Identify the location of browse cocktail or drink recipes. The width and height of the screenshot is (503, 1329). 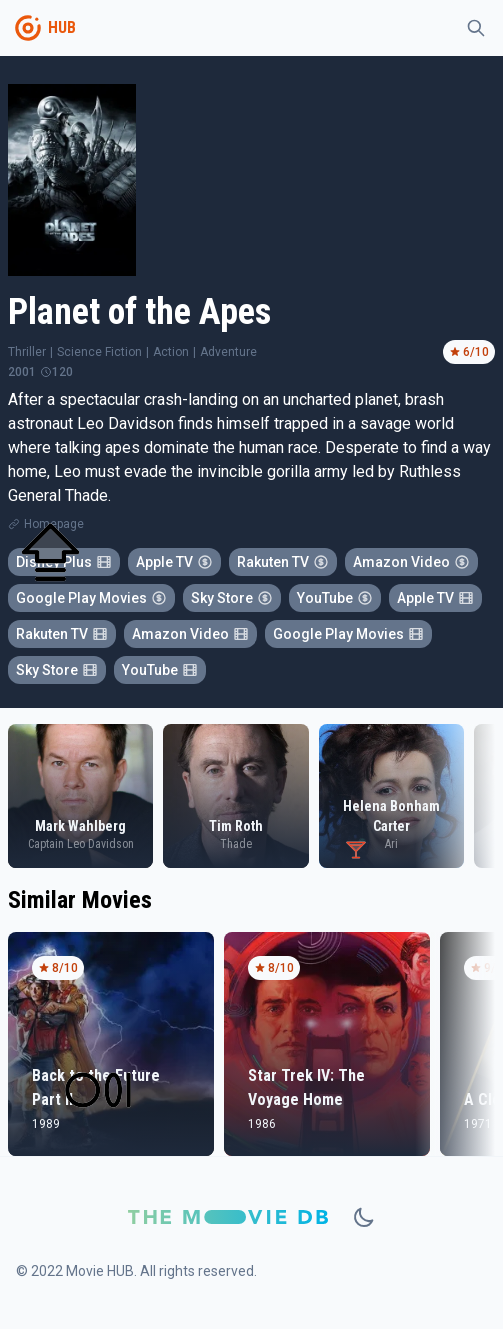
(356, 850).